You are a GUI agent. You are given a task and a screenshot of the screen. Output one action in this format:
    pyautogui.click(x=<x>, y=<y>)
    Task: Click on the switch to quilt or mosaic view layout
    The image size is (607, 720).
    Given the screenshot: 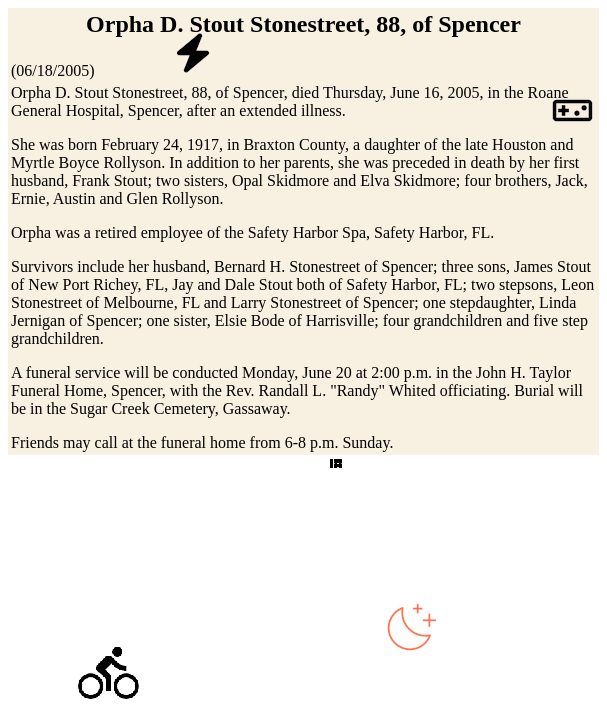 What is the action you would take?
    pyautogui.click(x=335, y=463)
    